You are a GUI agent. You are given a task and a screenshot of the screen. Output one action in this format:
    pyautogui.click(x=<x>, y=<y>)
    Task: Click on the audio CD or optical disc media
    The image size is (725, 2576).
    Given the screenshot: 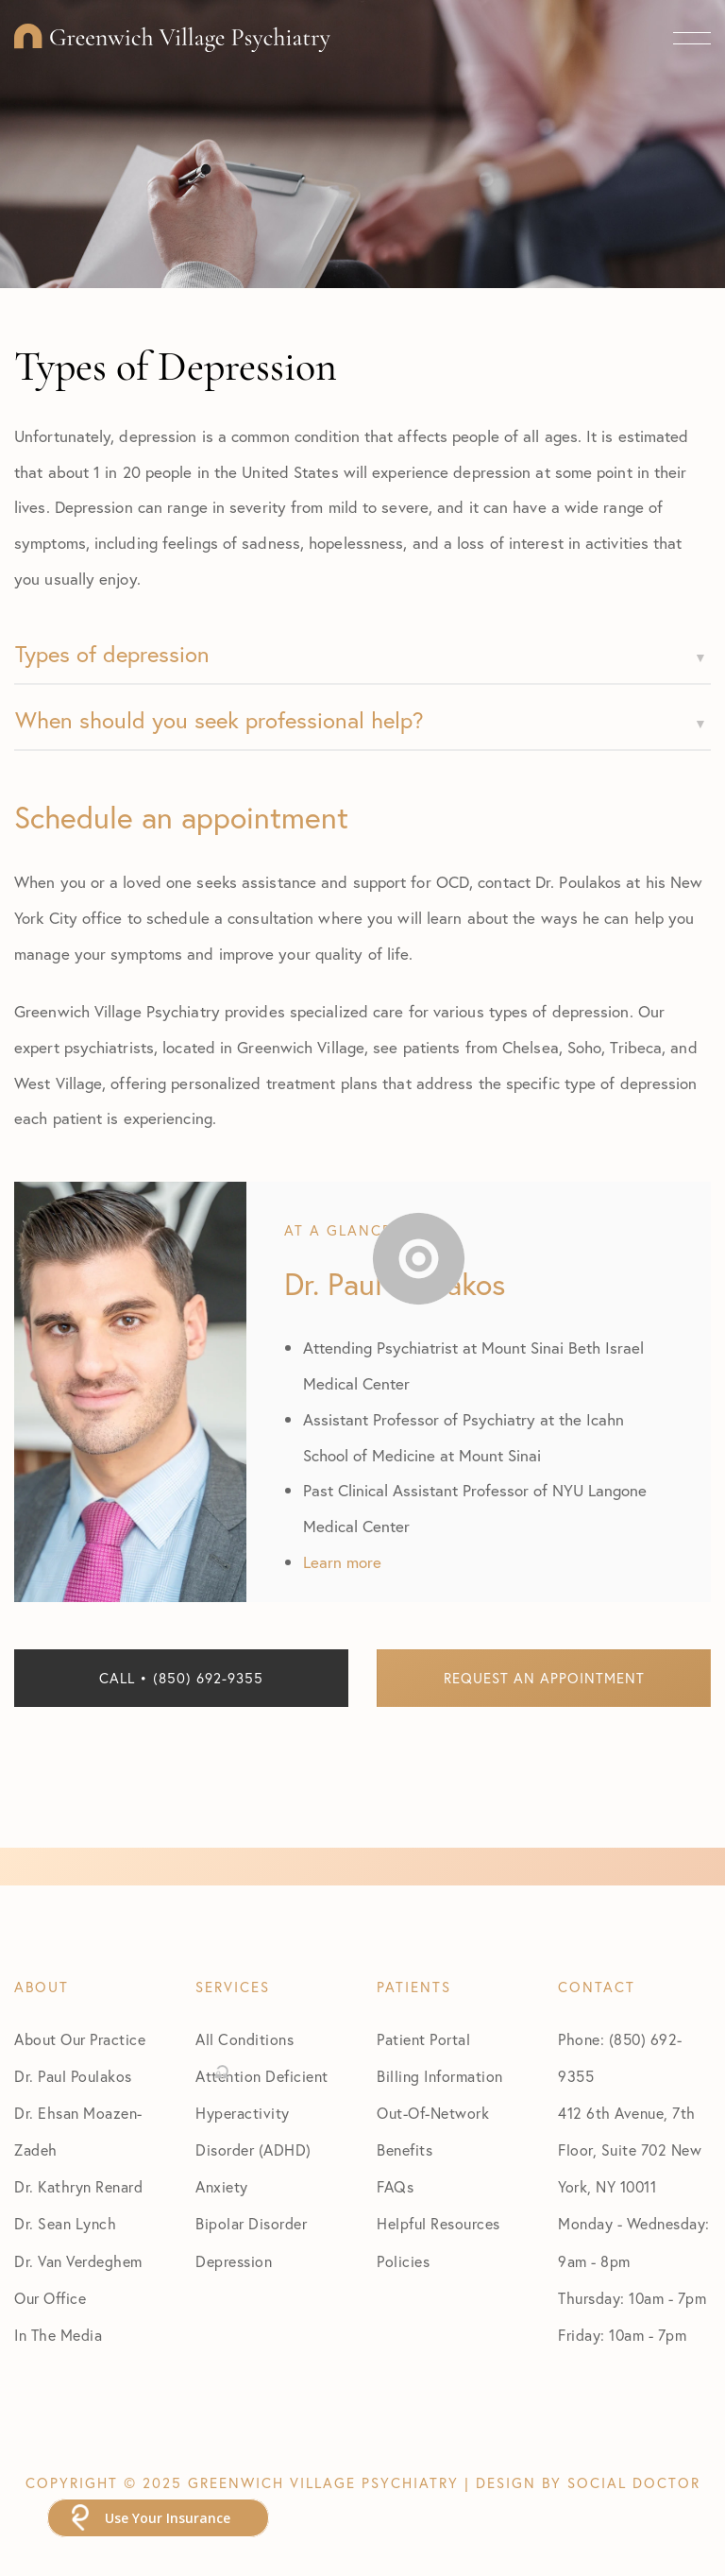 What is the action you would take?
    pyautogui.click(x=418, y=1258)
    